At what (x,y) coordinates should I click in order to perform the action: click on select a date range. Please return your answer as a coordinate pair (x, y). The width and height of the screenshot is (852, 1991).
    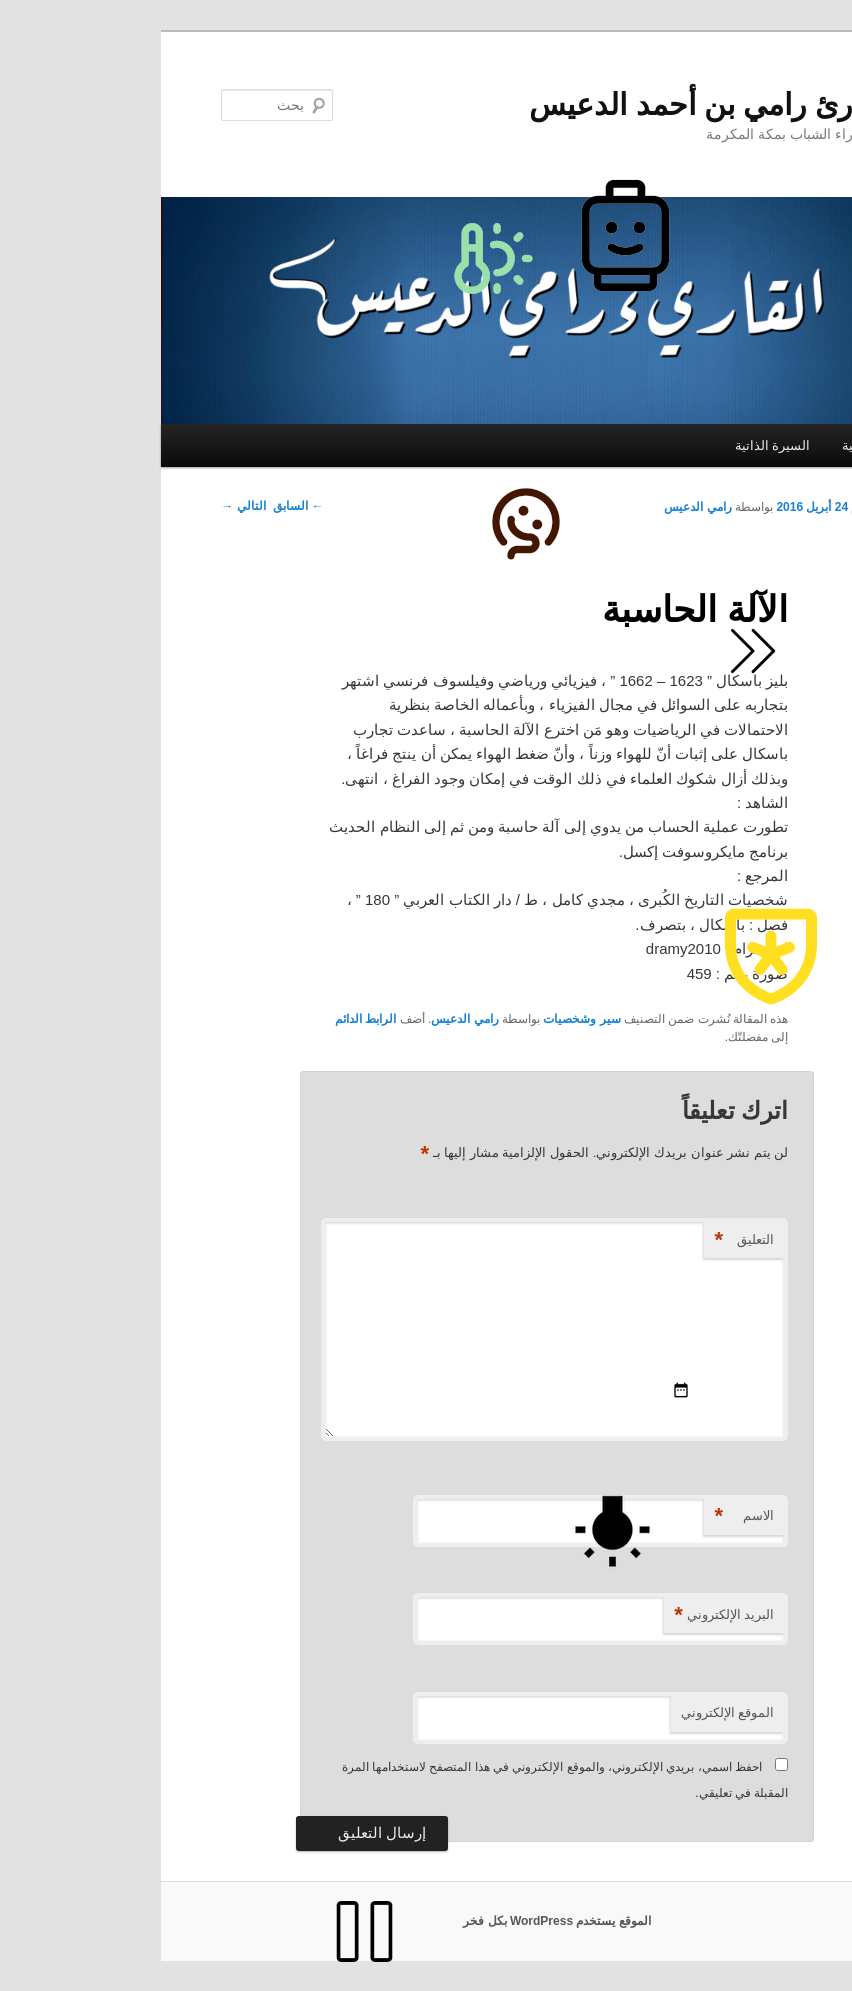
    Looking at the image, I should click on (681, 1390).